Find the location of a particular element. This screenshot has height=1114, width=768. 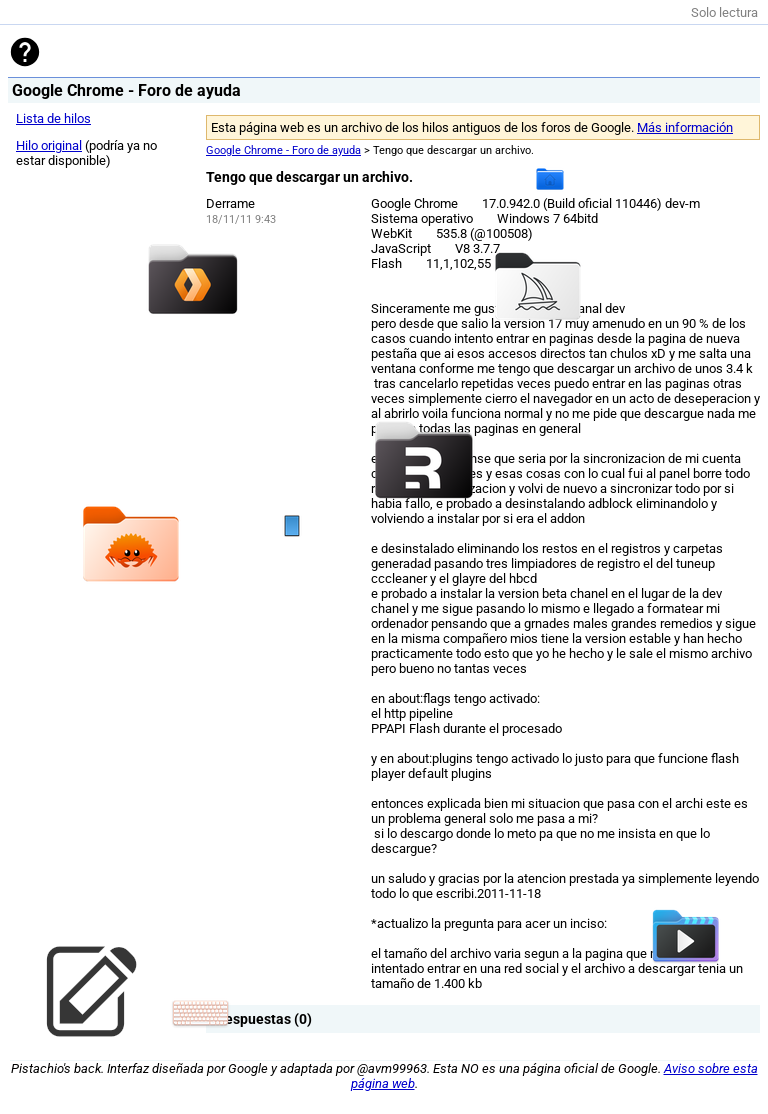

open midjourney projects folder is located at coordinates (537, 288).